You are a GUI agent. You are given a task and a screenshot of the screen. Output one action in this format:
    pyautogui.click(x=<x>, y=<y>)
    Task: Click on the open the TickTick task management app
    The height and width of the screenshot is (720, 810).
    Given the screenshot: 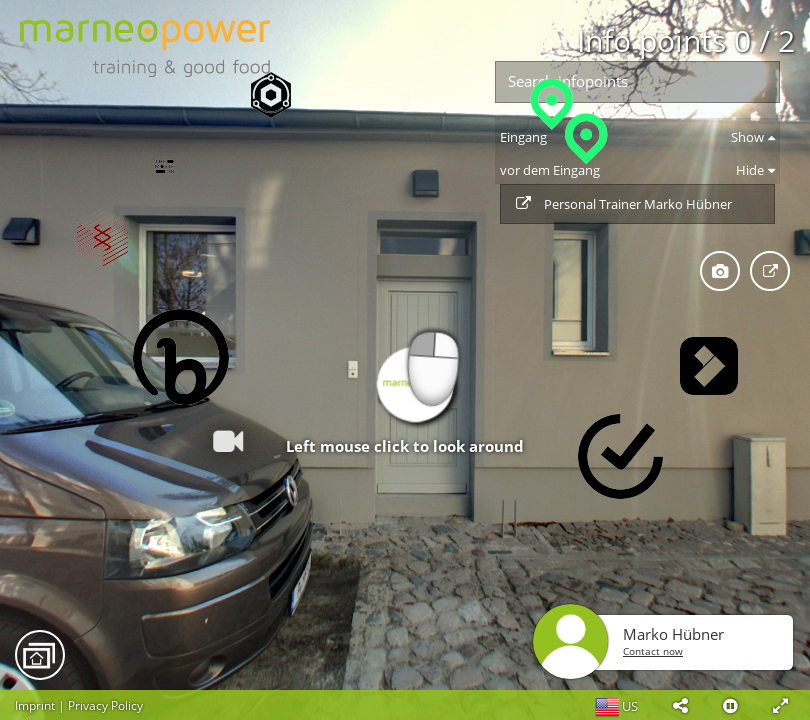 What is the action you would take?
    pyautogui.click(x=620, y=456)
    